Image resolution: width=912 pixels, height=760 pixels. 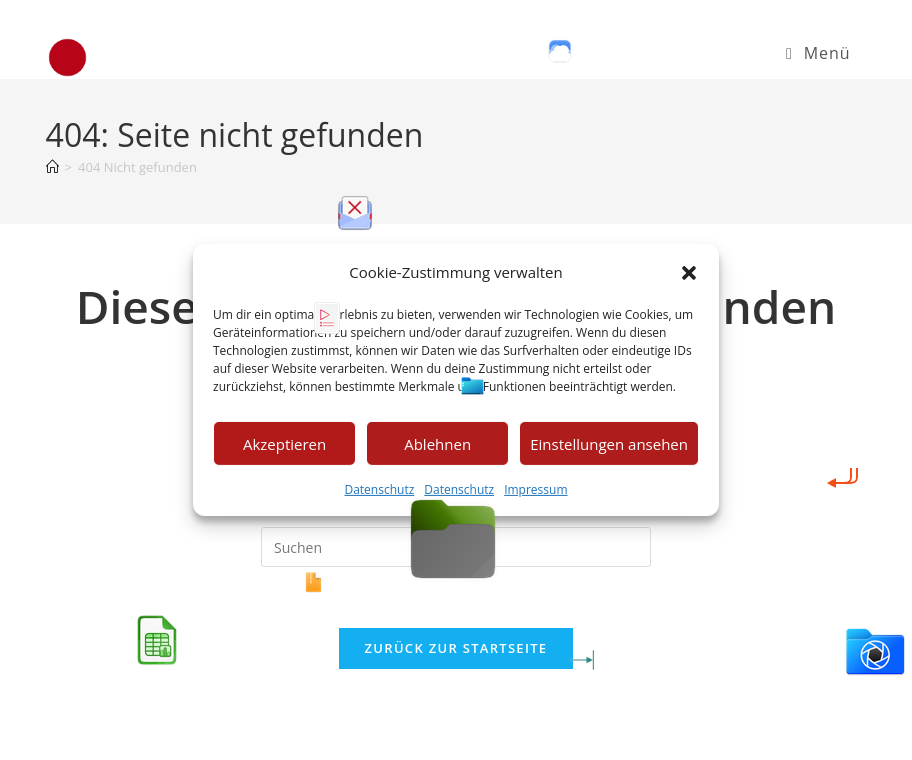 What do you see at coordinates (327, 318) in the screenshot?
I see `an mpegurl audio playlist file` at bounding box center [327, 318].